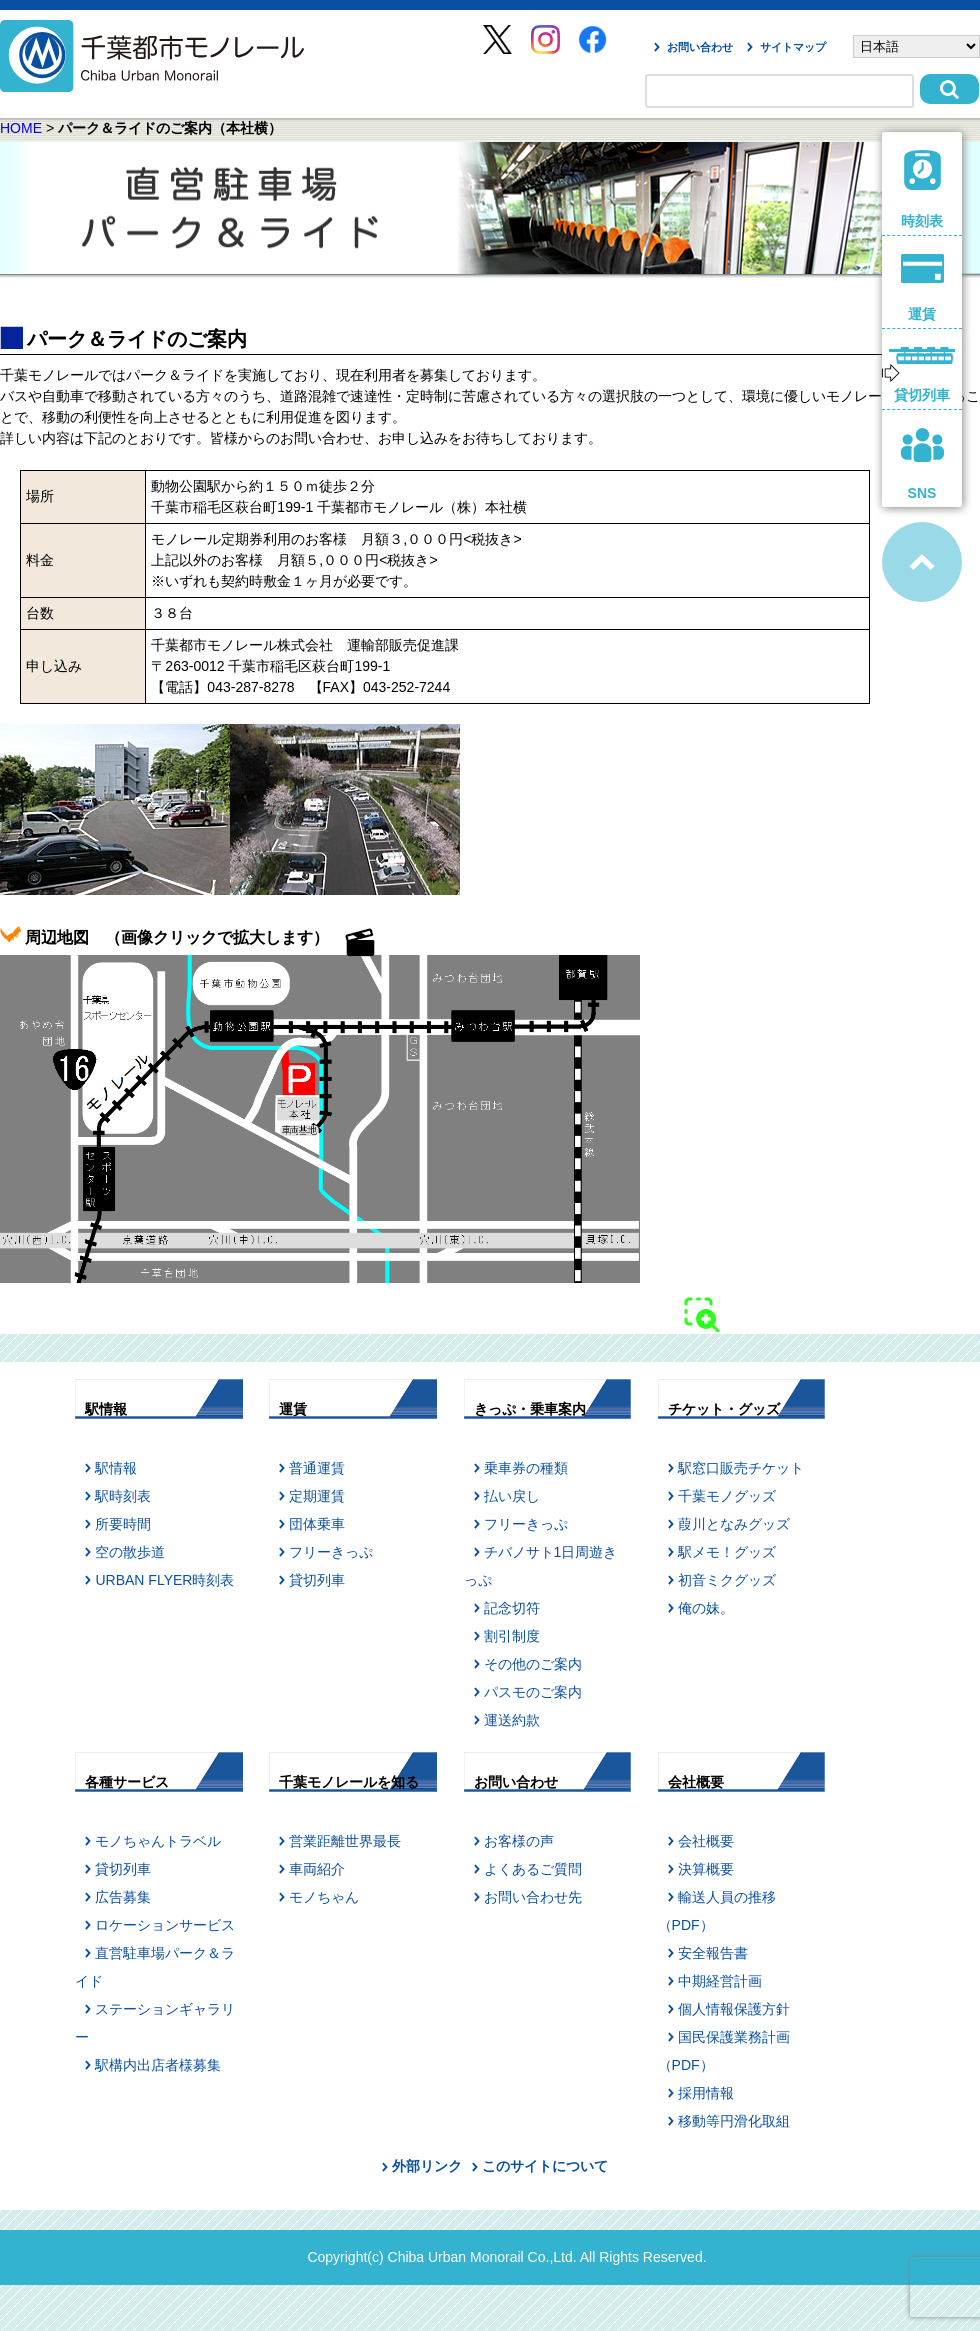  Describe the element at coordinates (360, 943) in the screenshot. I see `access video or movie content` at that location.